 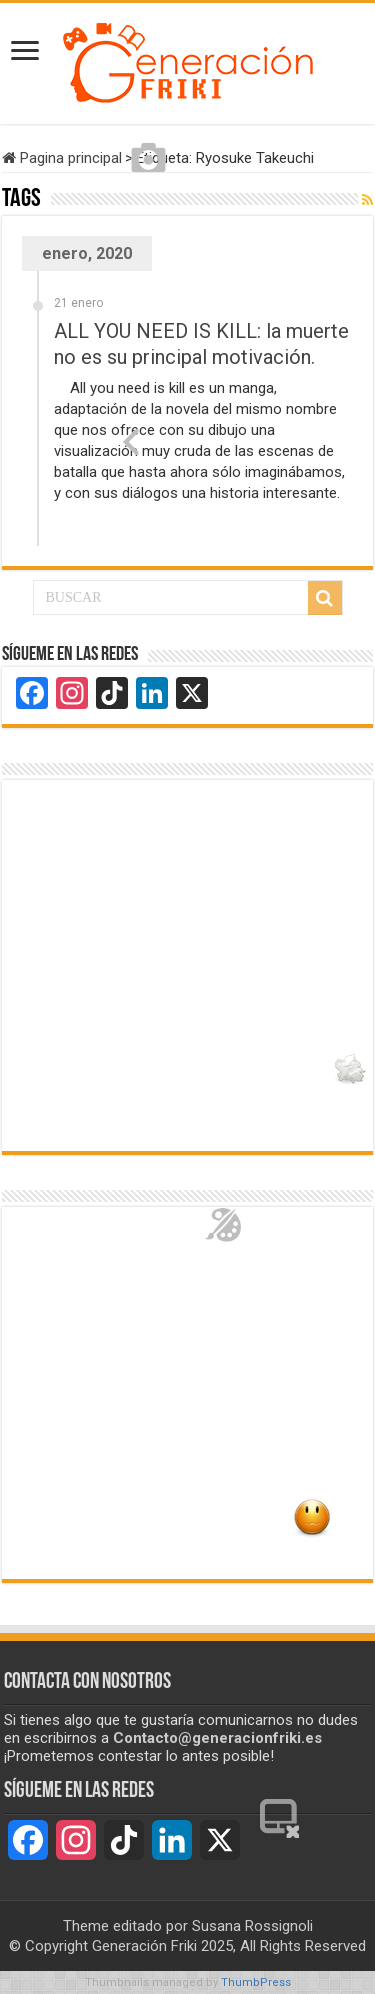 I want to click on open camera to take a photo, so click(x=148, y=157).